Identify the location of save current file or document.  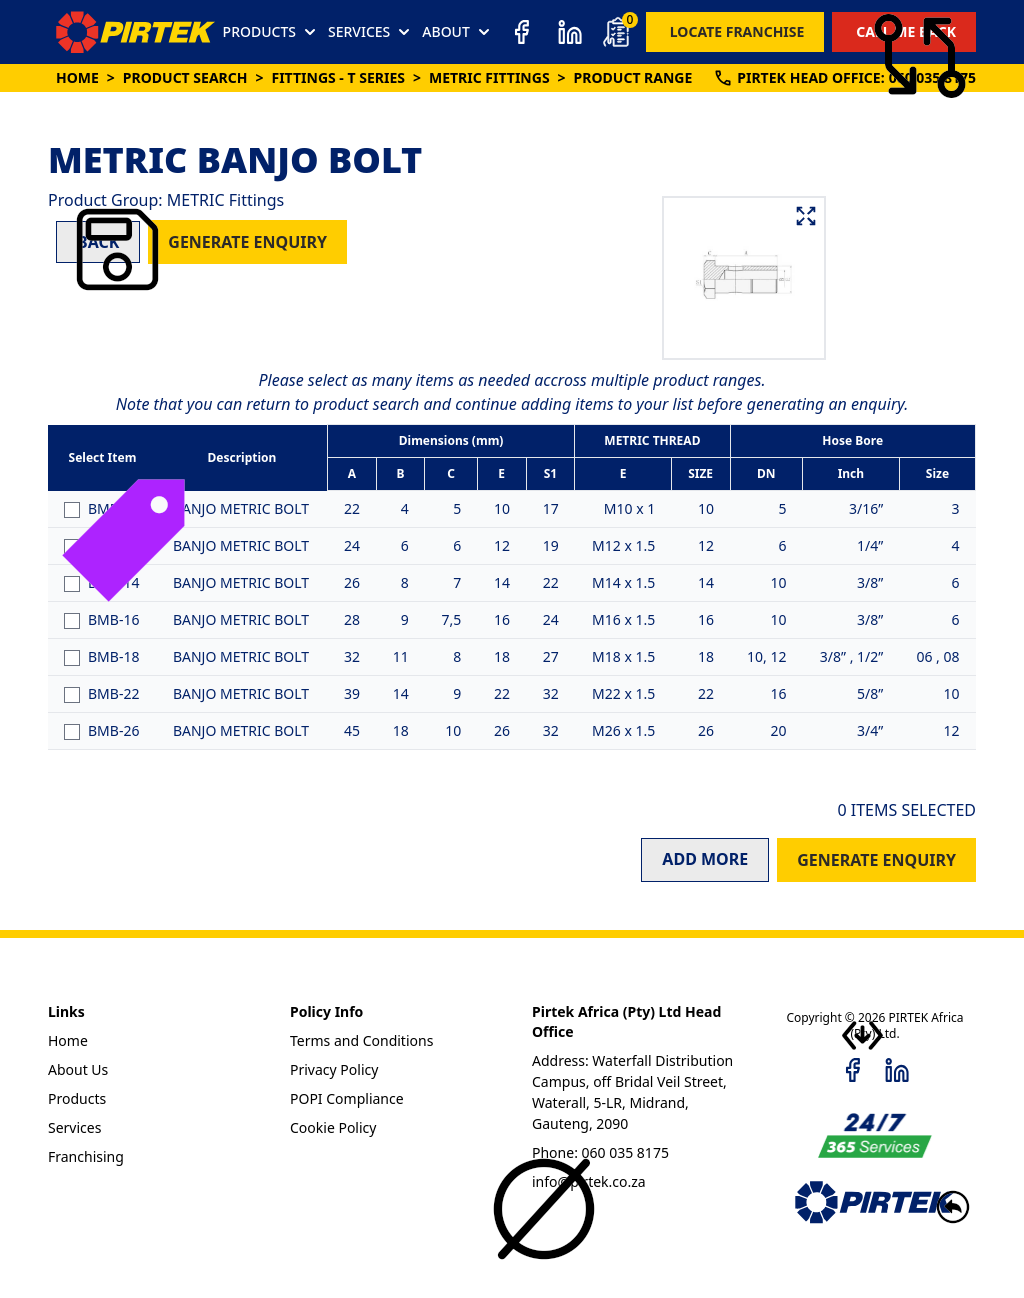
(117, 249).